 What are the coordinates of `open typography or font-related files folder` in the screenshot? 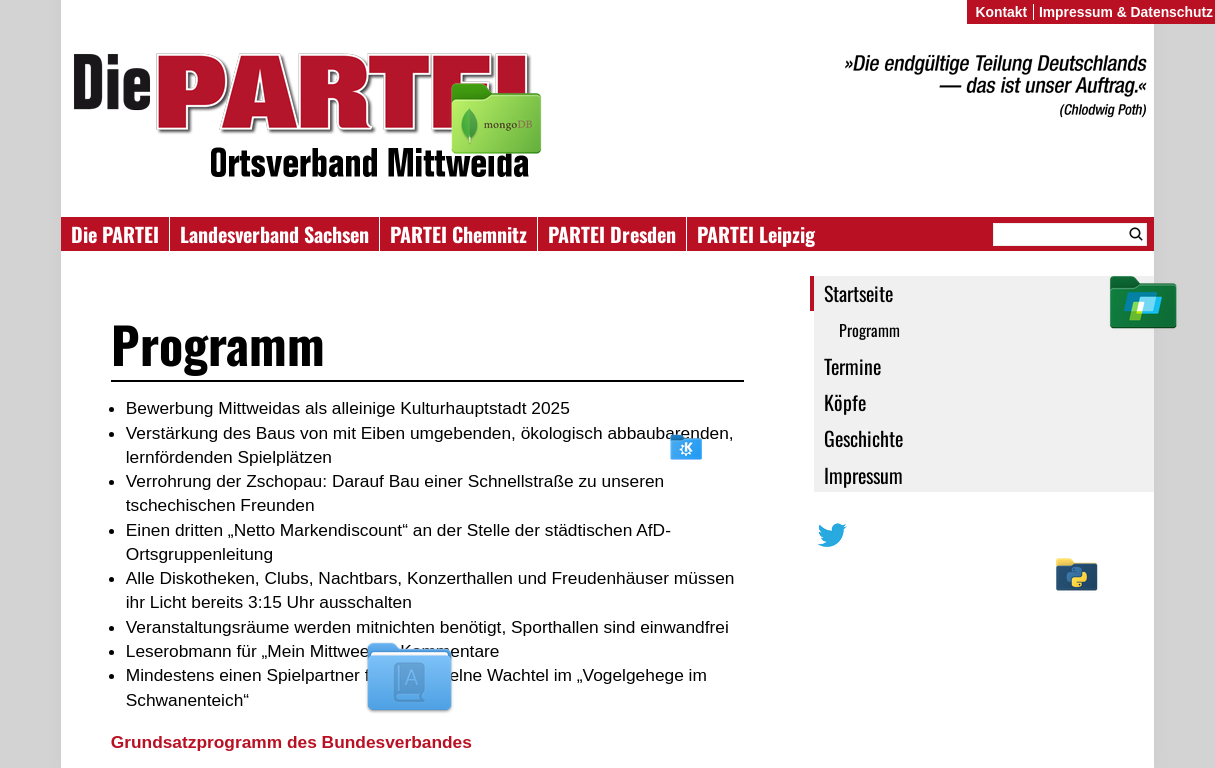 It's located at (409, 676).